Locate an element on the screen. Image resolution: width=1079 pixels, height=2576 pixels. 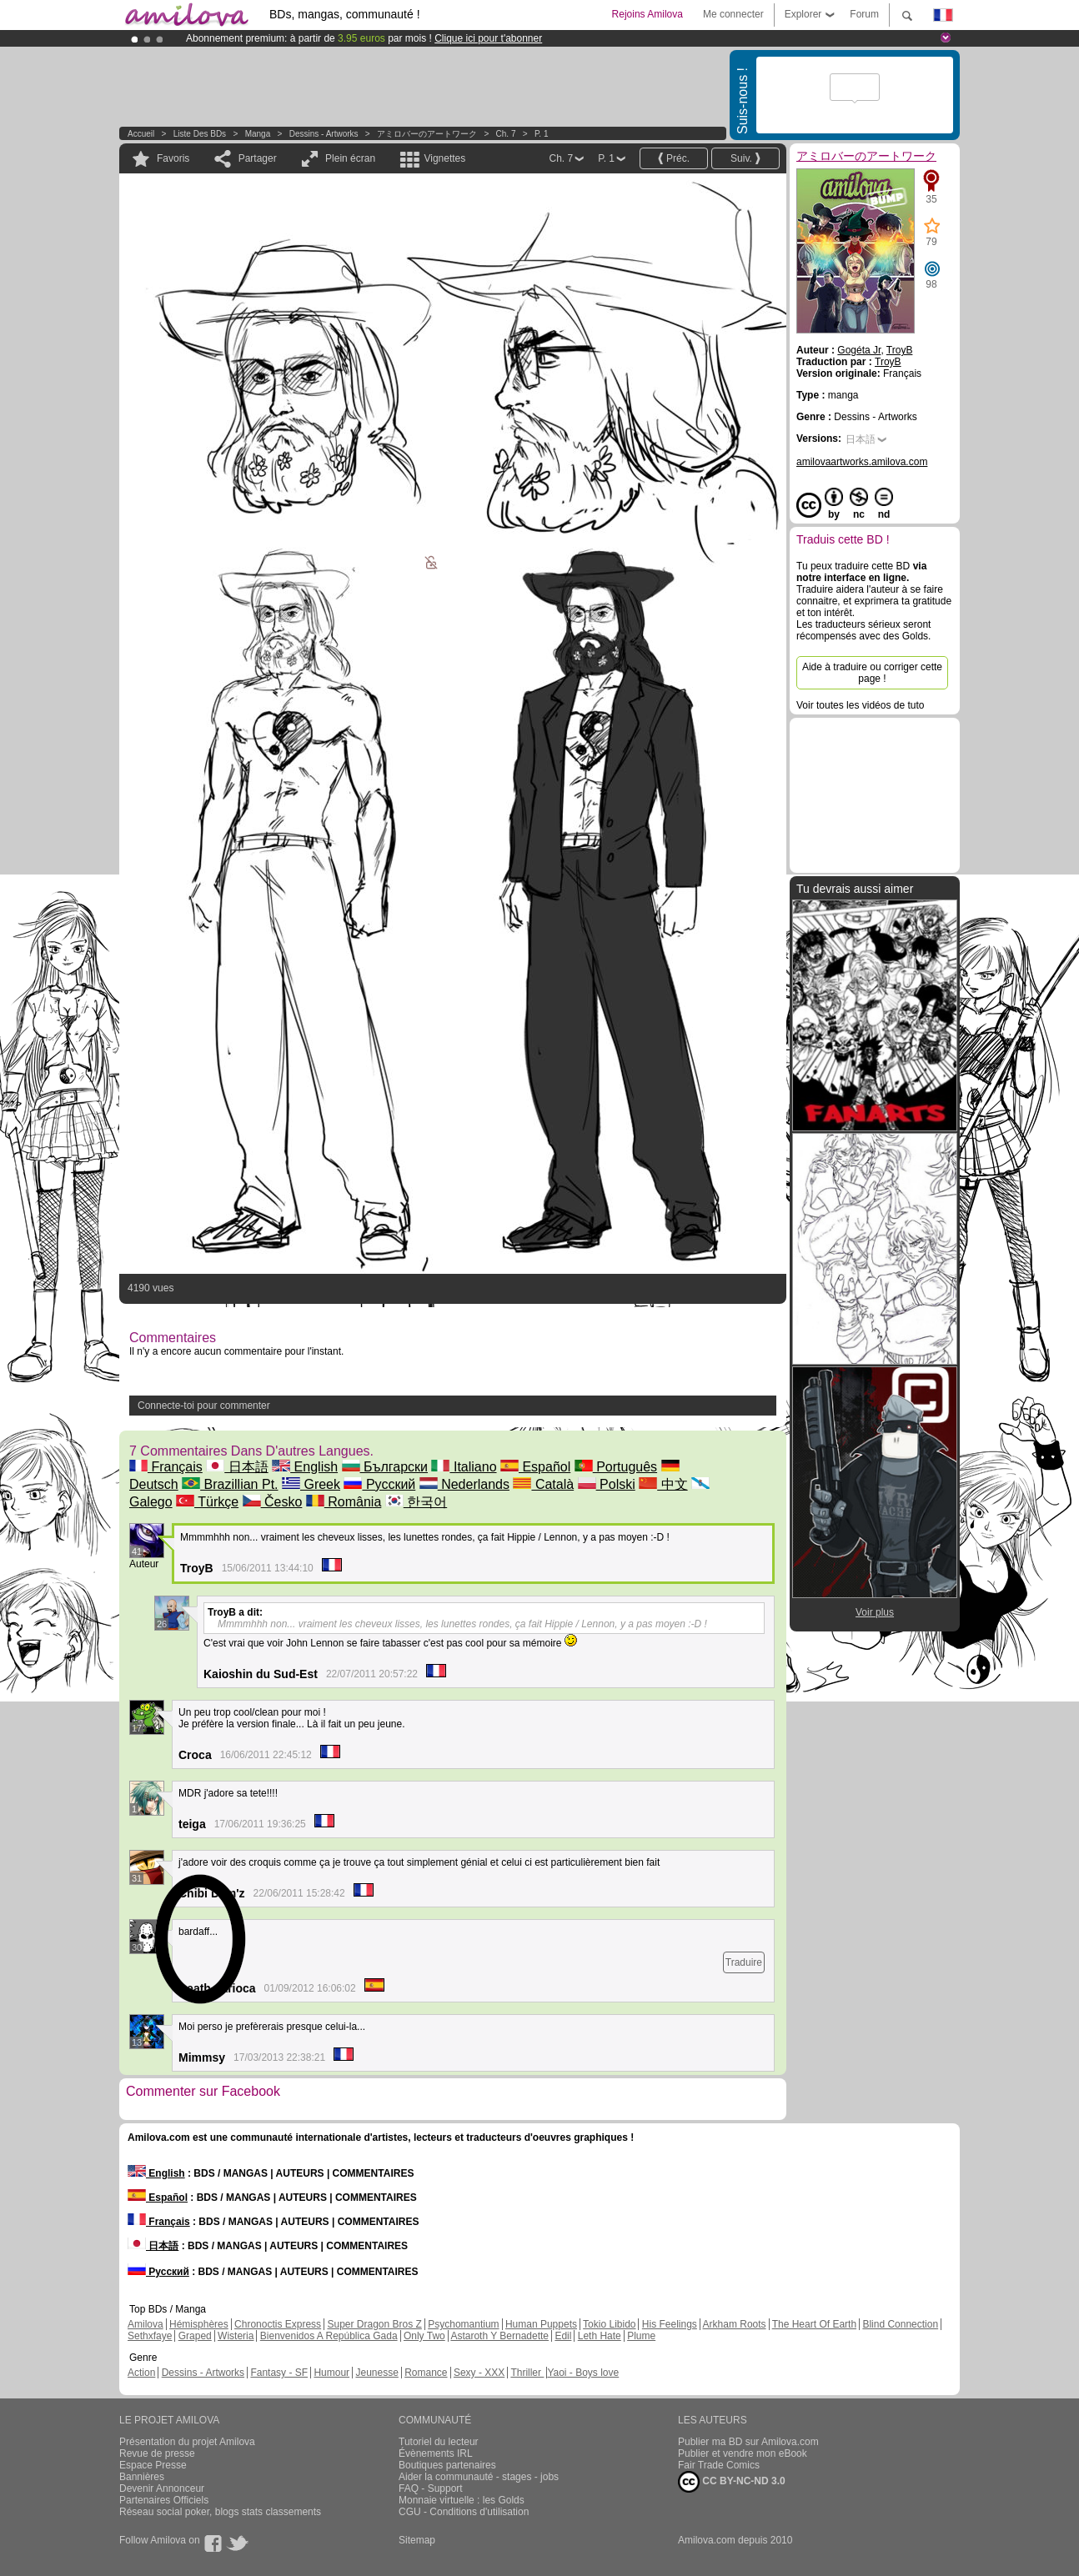
draw or insert an oval shape is located at coordinates (200, 1939).